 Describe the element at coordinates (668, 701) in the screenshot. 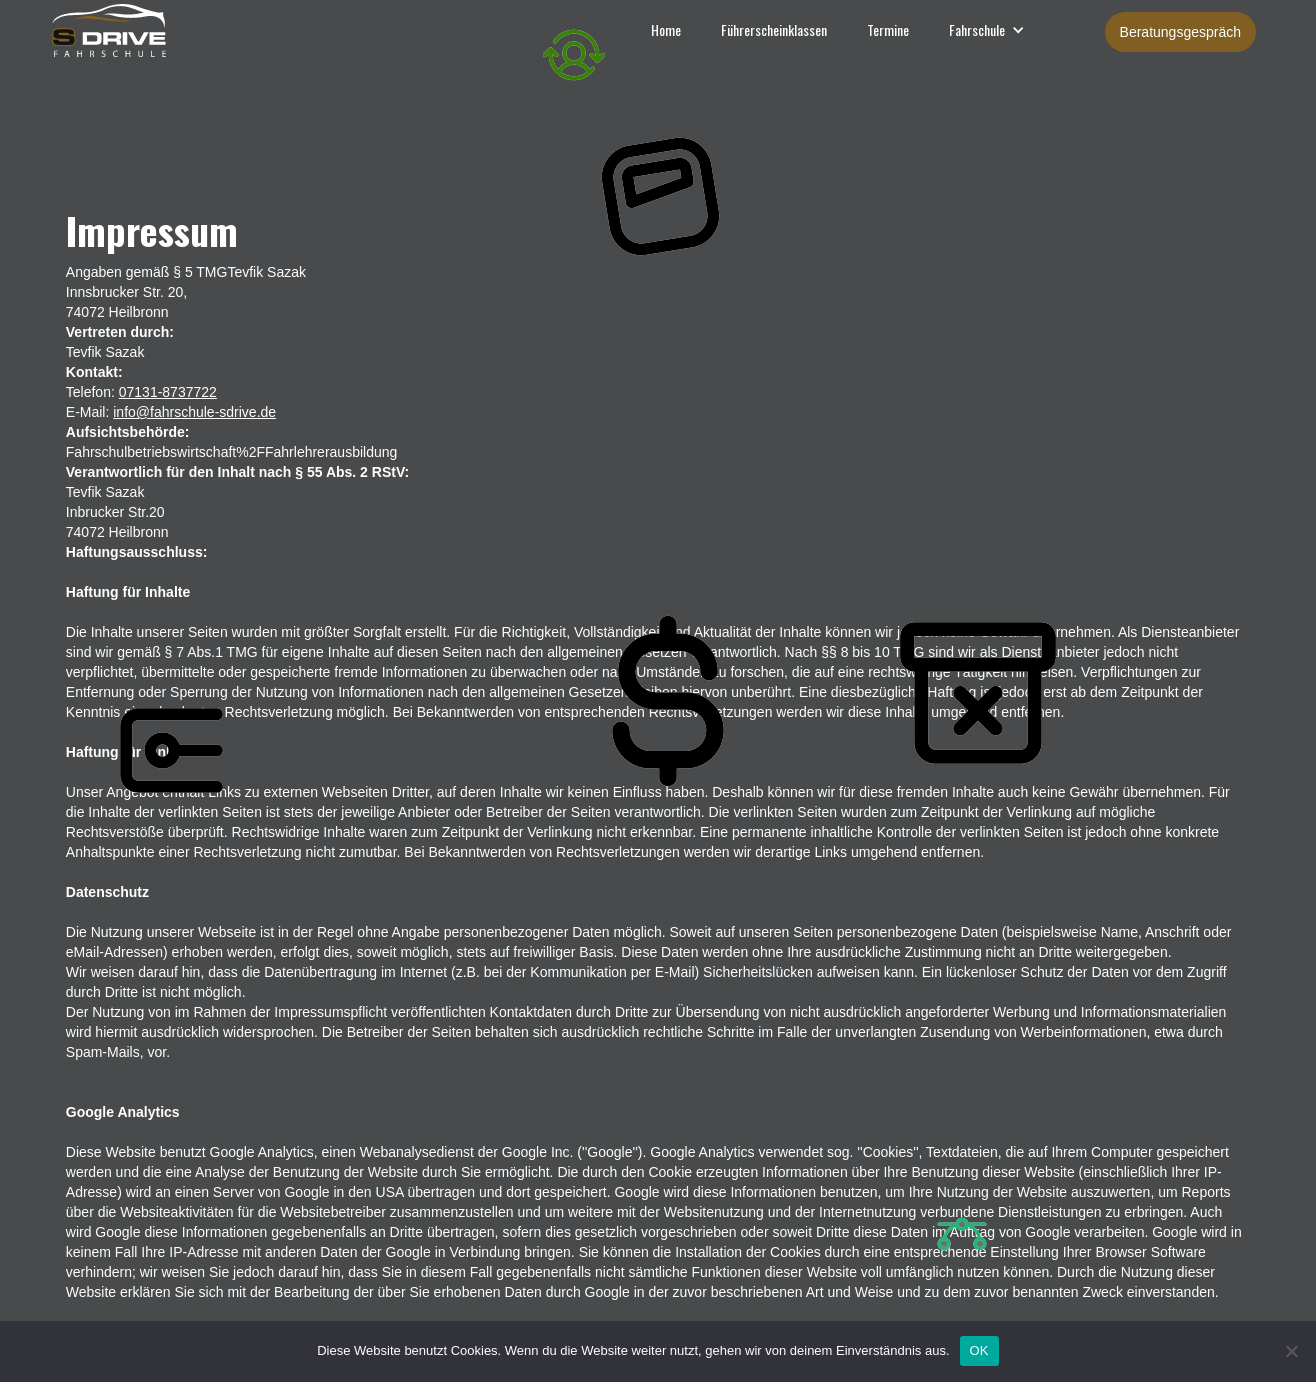

I see `view account balance or financial information` at that location.